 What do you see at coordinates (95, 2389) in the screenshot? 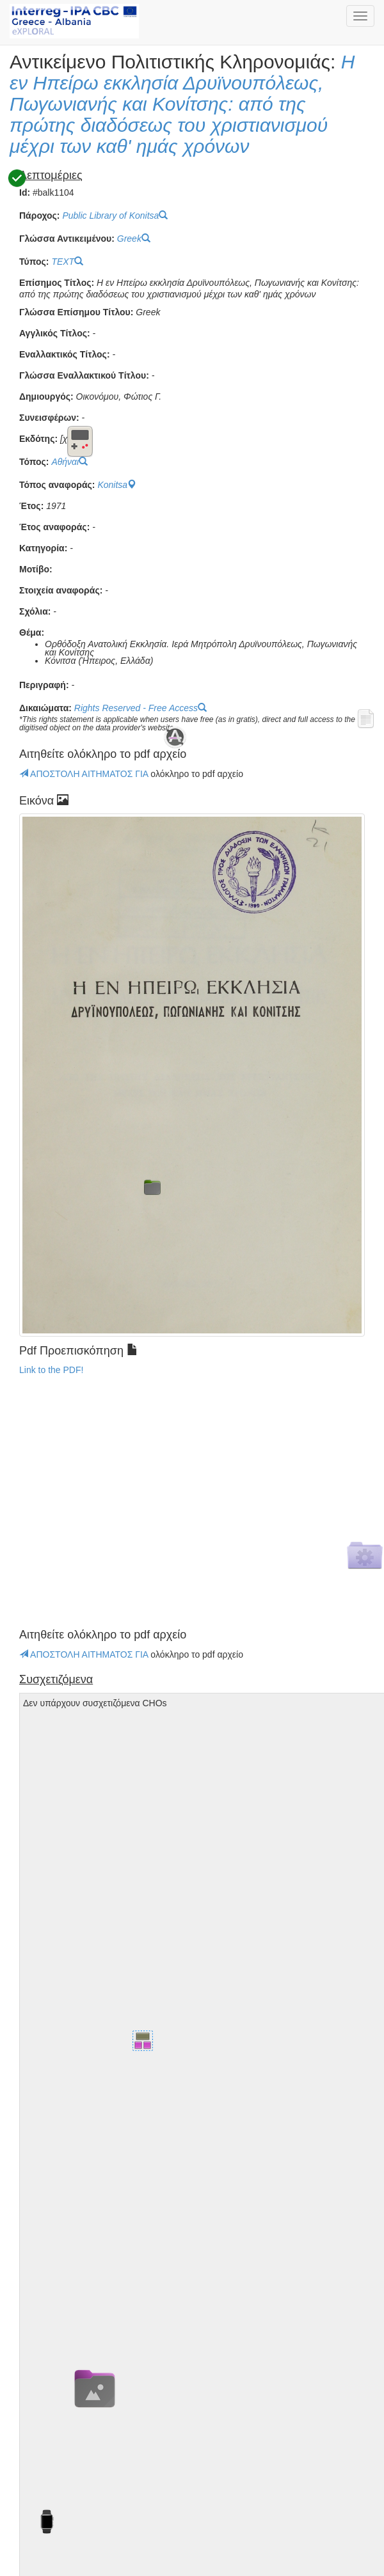
I see `open your pictures folder` at bounding box center [95, 2389].